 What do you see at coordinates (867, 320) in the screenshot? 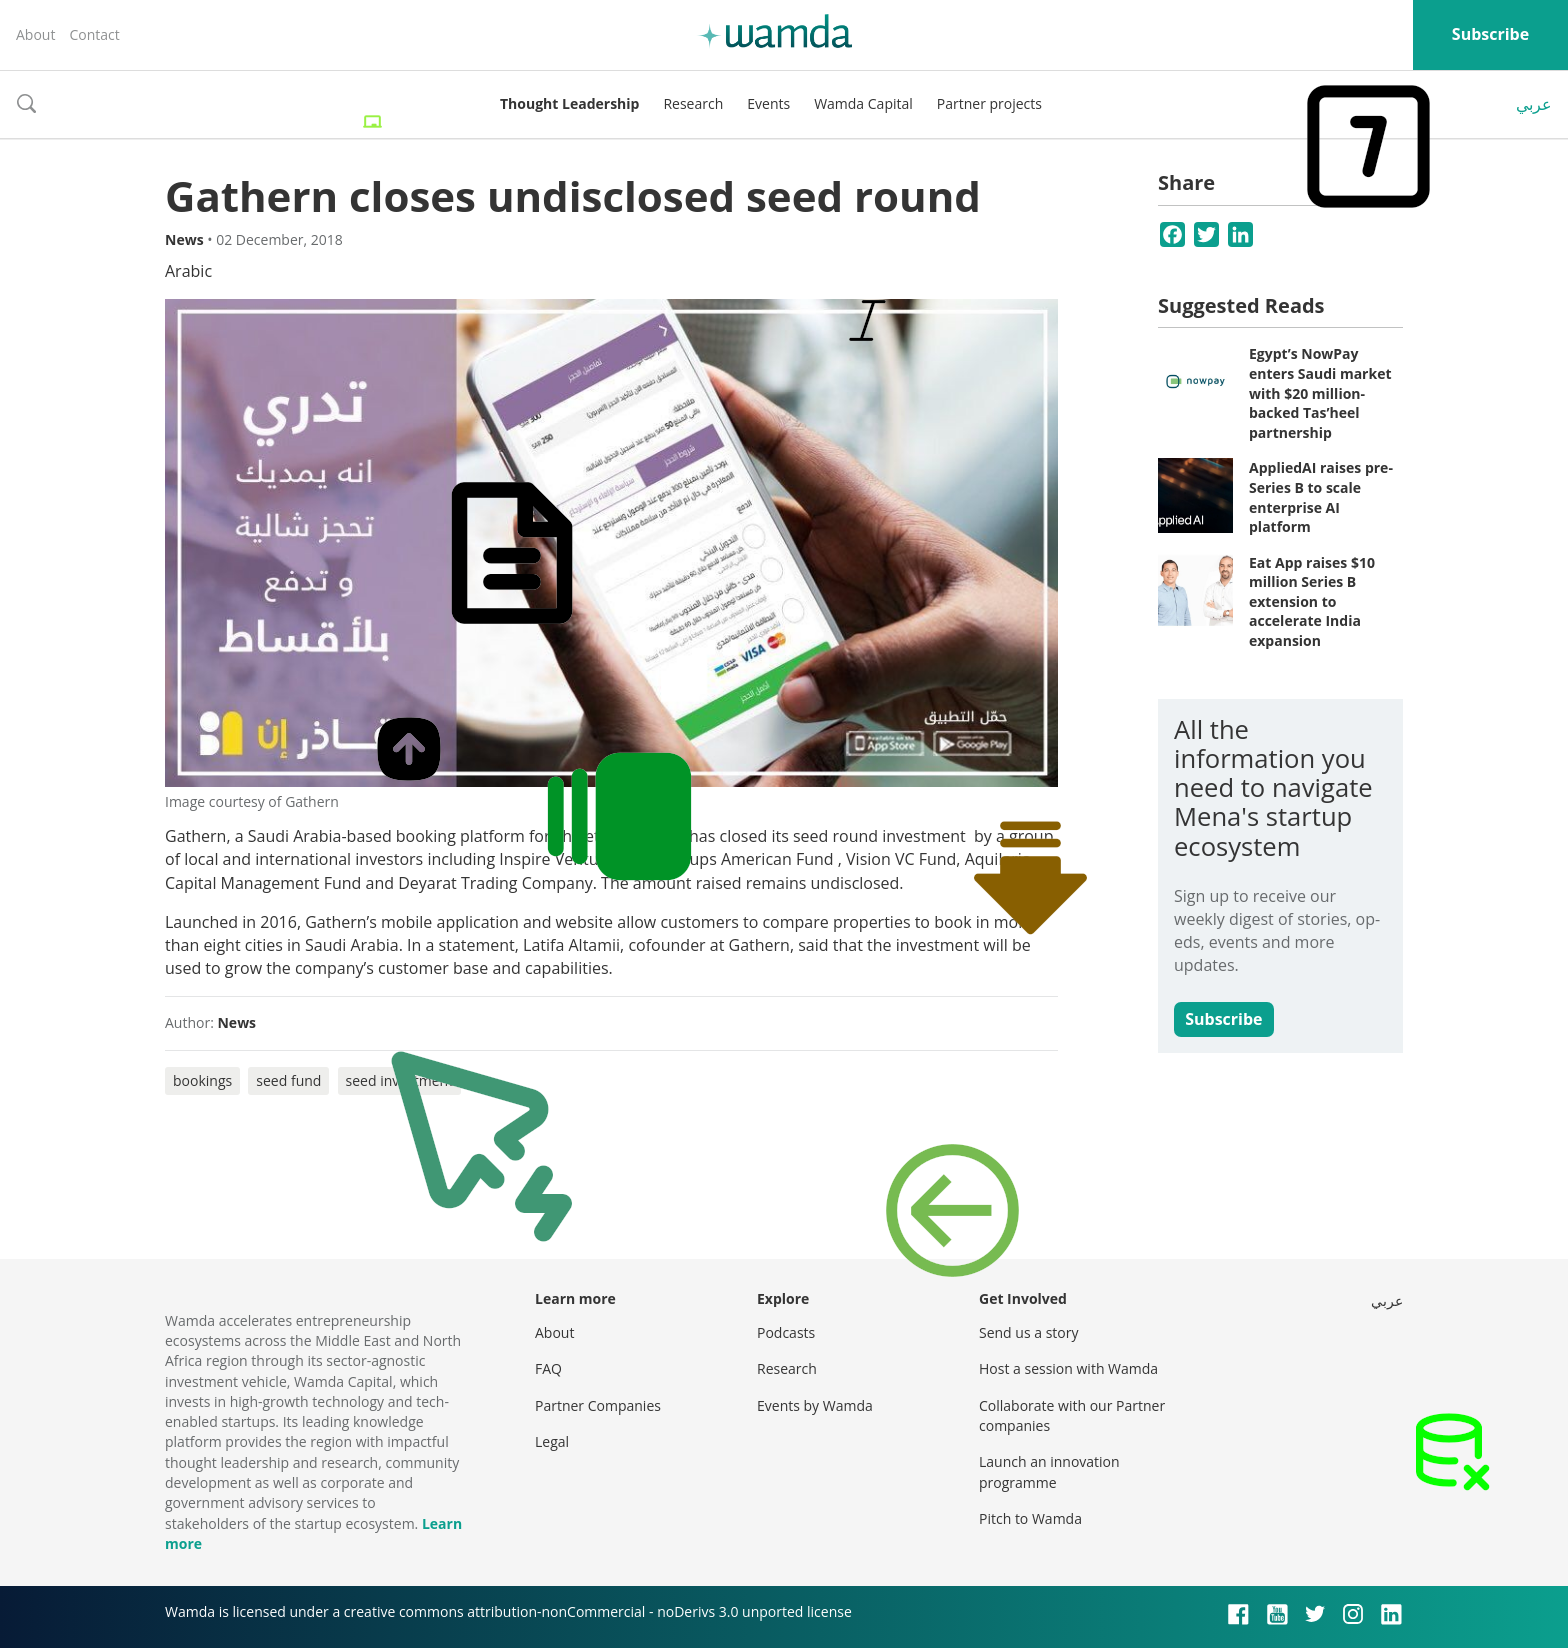
I see `apply italic formatting to selected text` at bounding box center [867, 320].